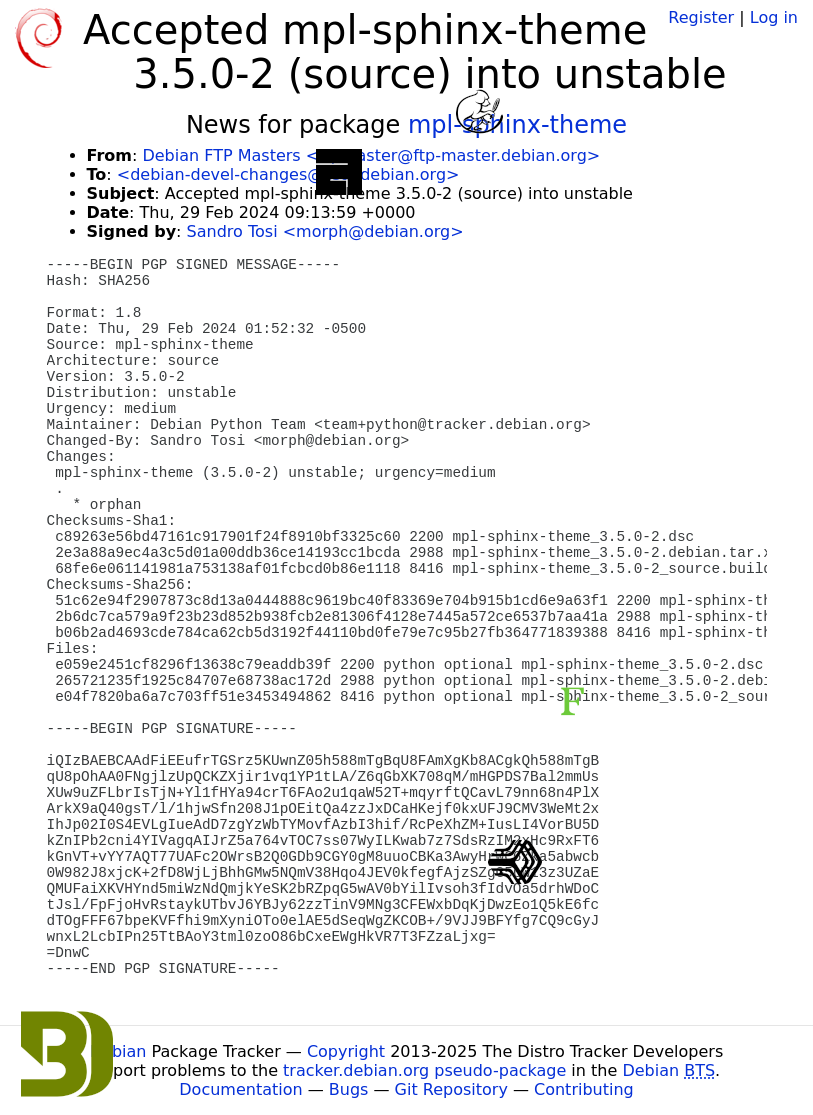 The width and height of the screenshot is (813, 1115). I want to click on awesomewm window manager logo, so click(339, 172).